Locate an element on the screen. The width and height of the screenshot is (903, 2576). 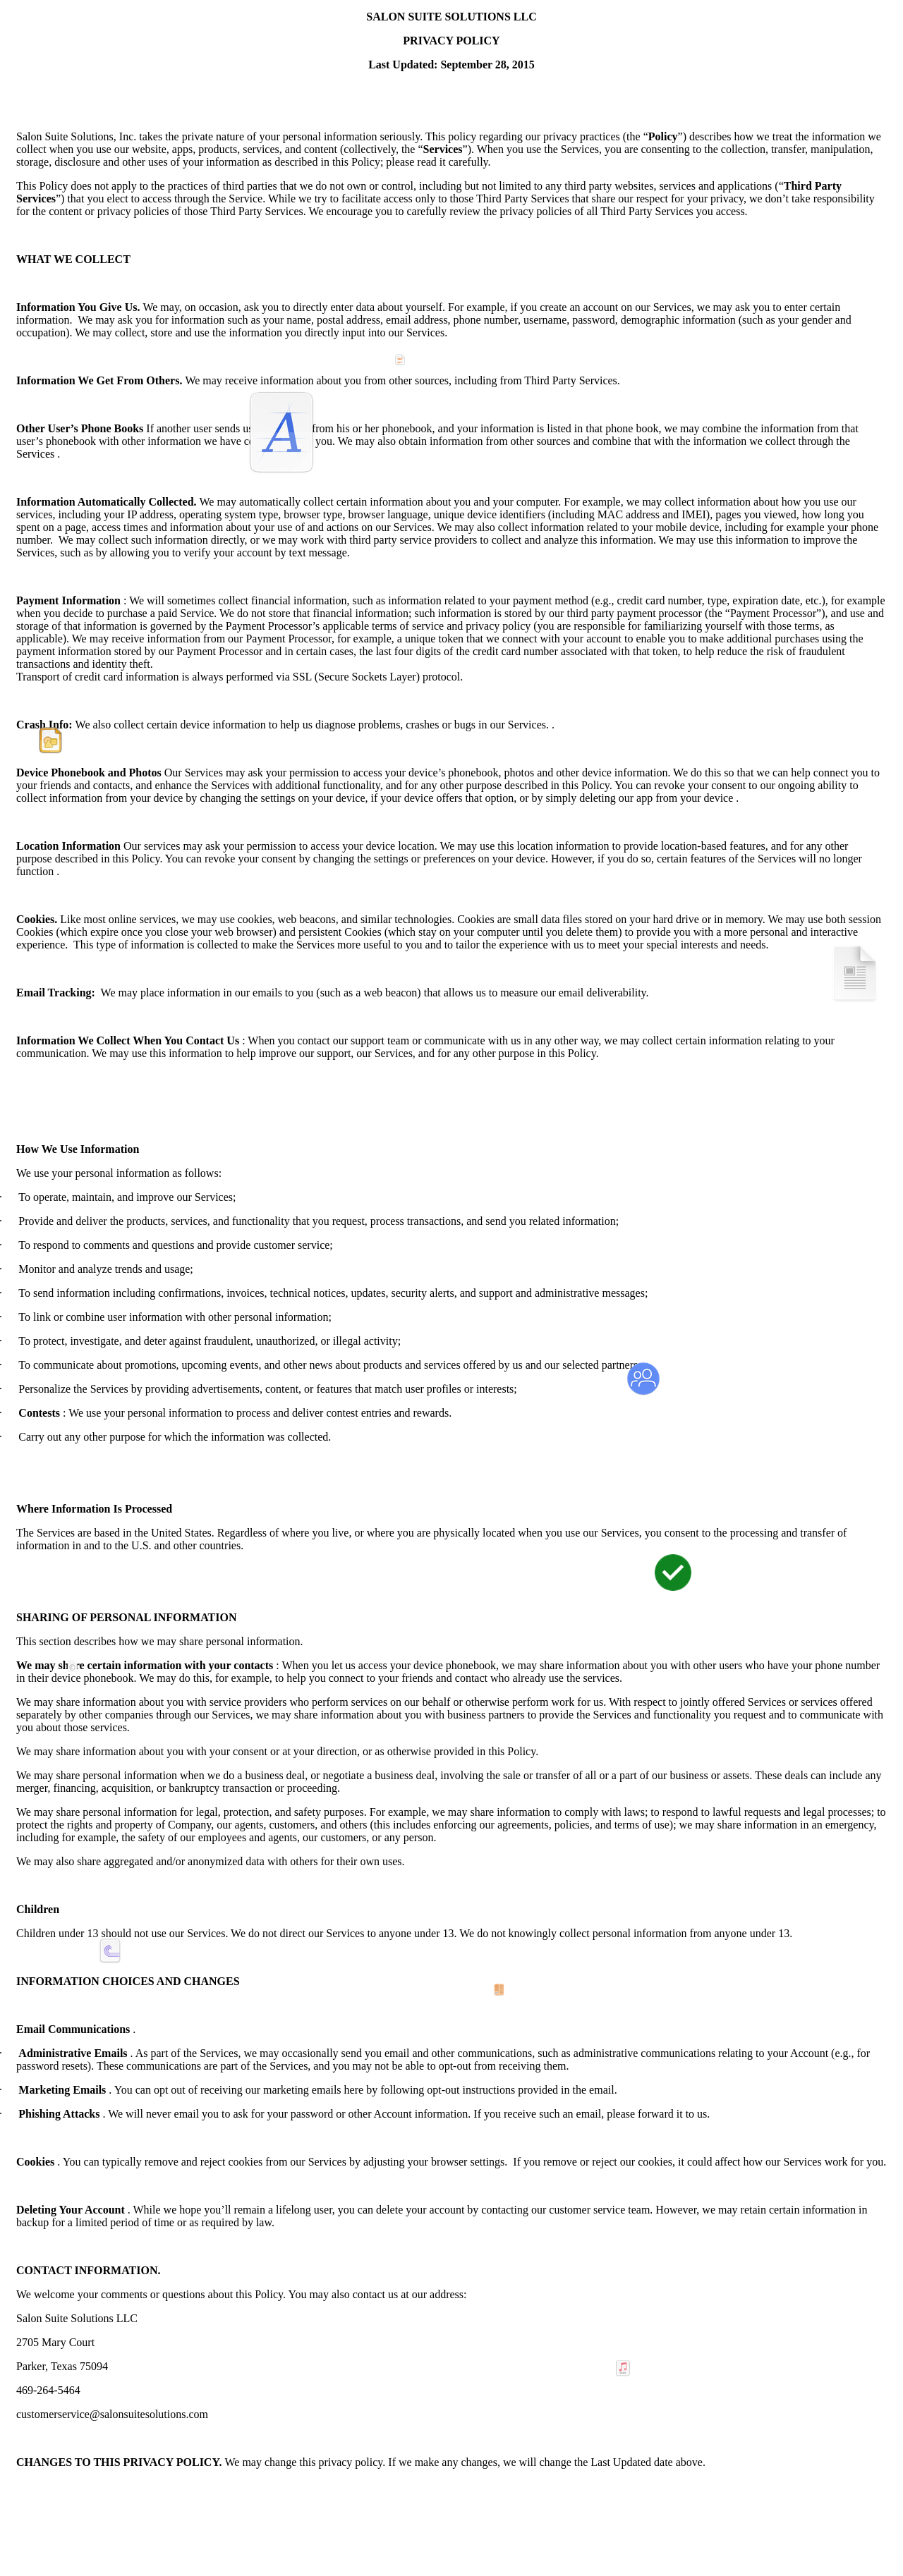
confirm or approve an action is located at coordinates (673, 1573).